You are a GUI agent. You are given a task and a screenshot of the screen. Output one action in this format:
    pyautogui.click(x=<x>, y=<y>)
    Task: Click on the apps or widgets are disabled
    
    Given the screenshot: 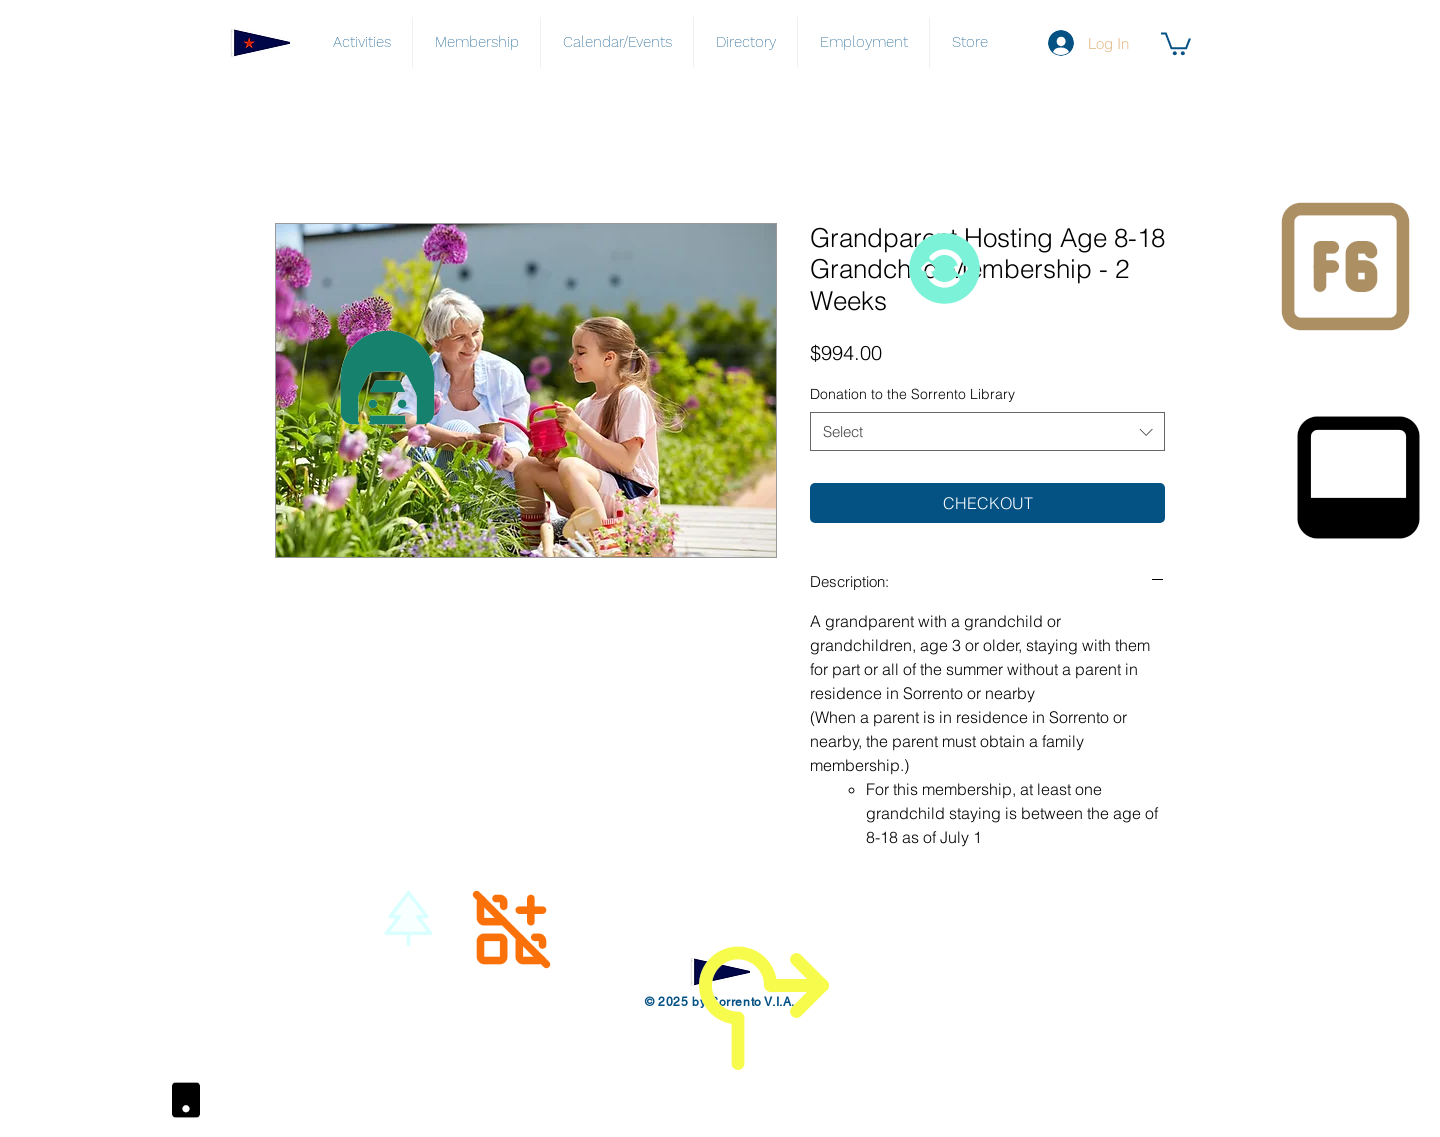 What is the action you would take?
    pyautogui.click(x=511, y=929)
    